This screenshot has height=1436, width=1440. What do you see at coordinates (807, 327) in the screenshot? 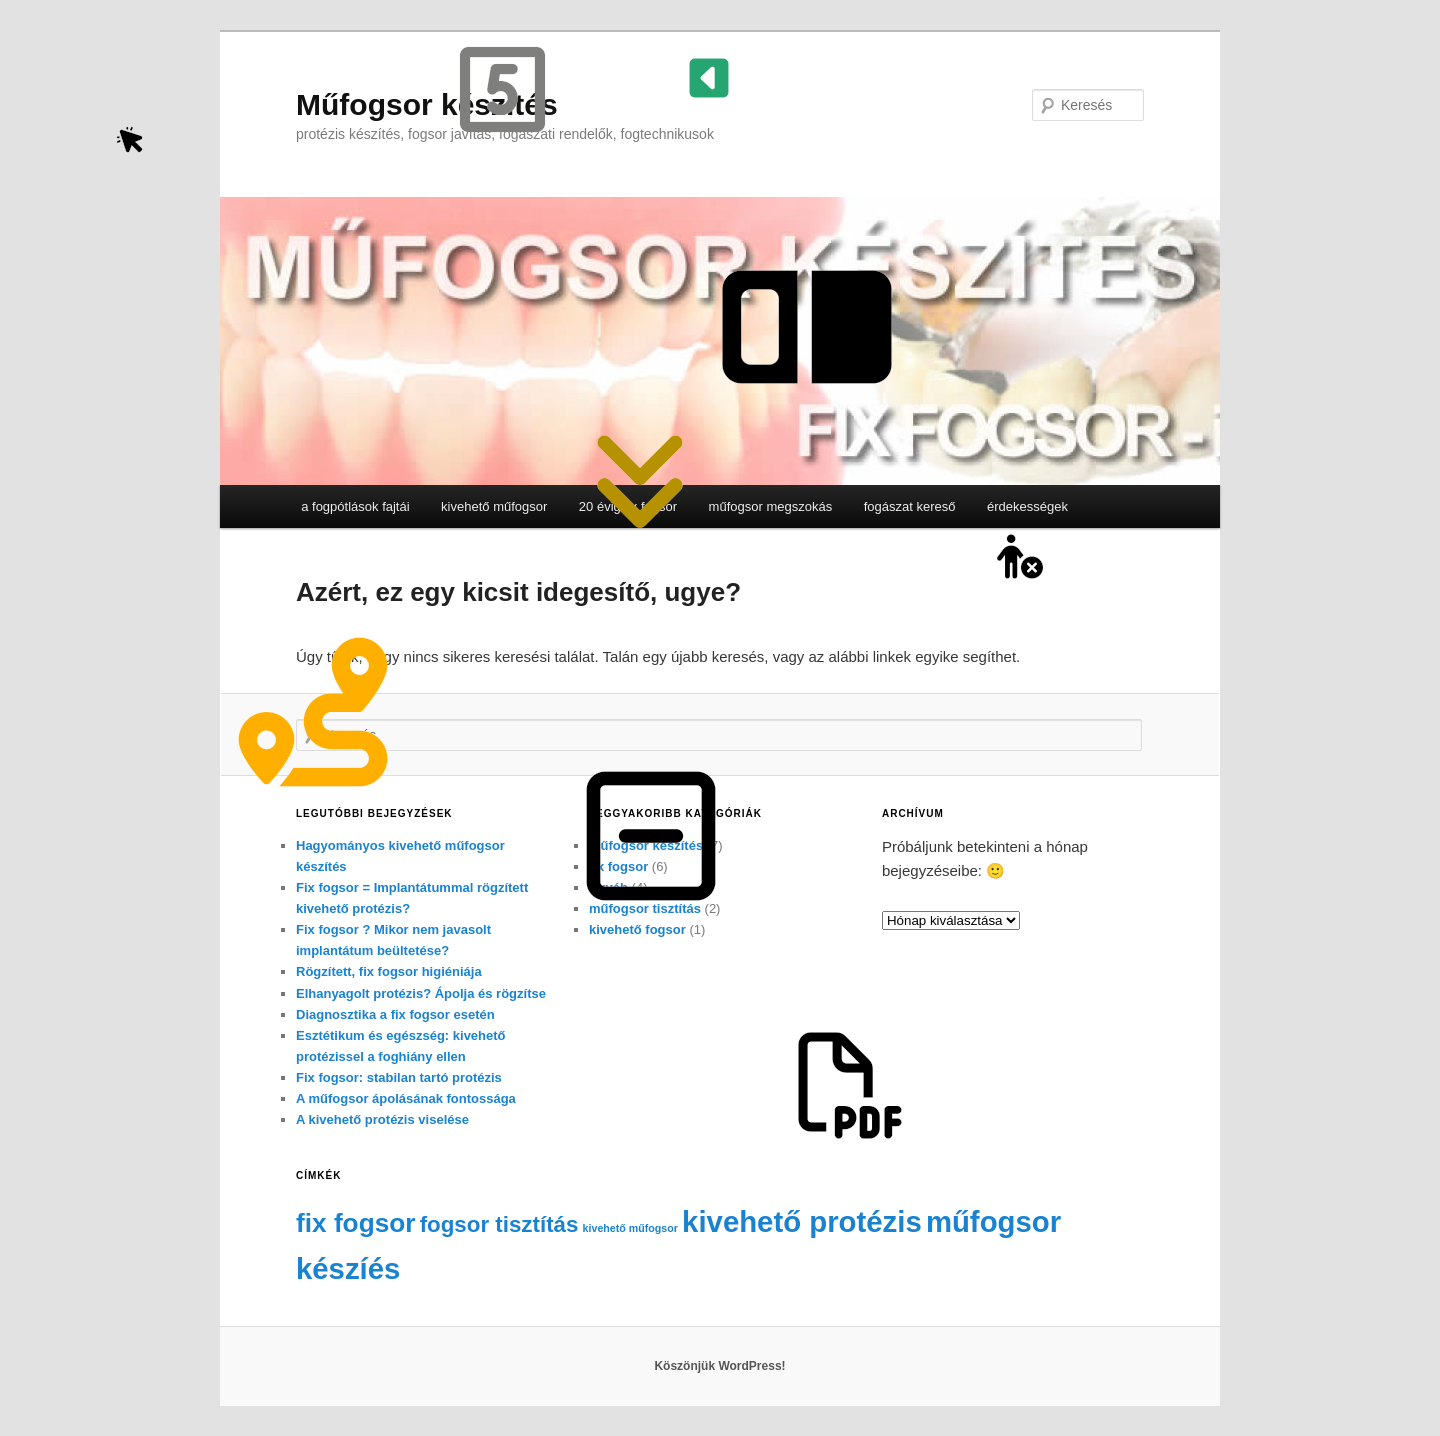
I see `access sleep or bedding settings` at bounding box center [807, 327].